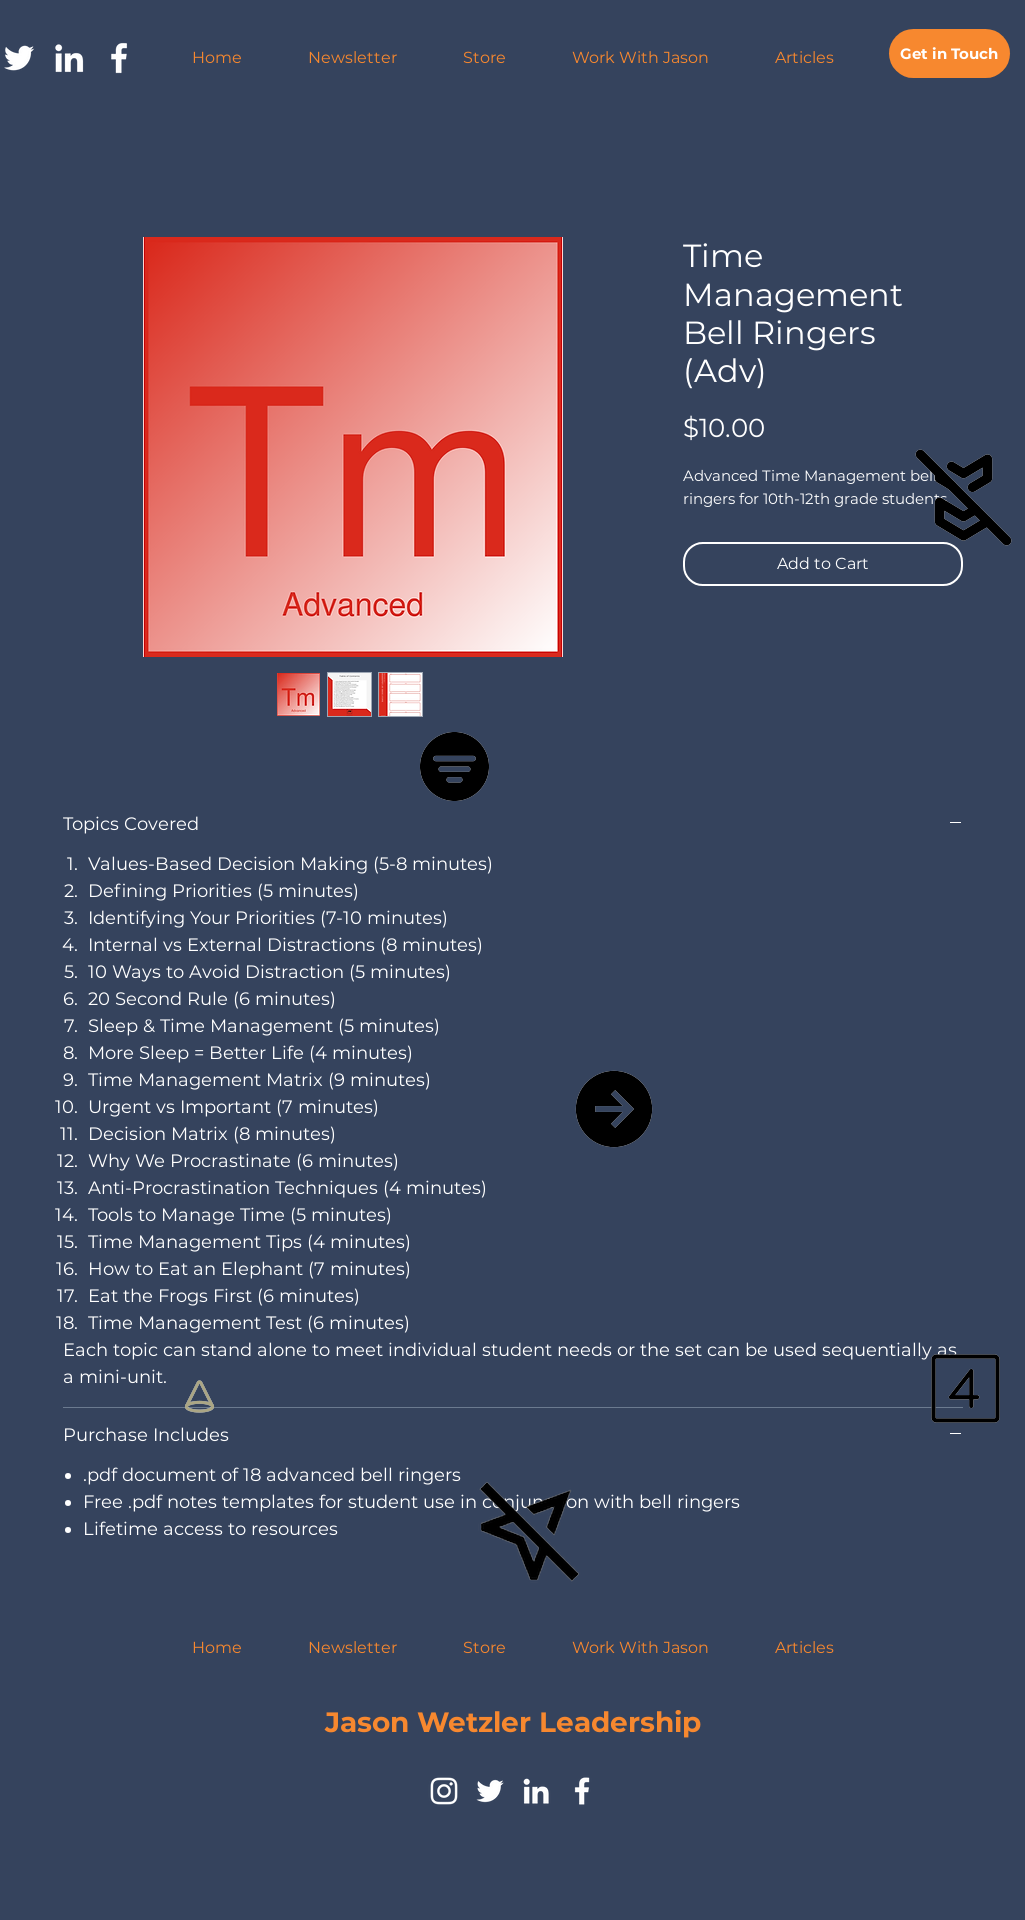  Describe the element at coordinates (614, 1109) in the screenshot. I see `proceed to the next step` at that location.